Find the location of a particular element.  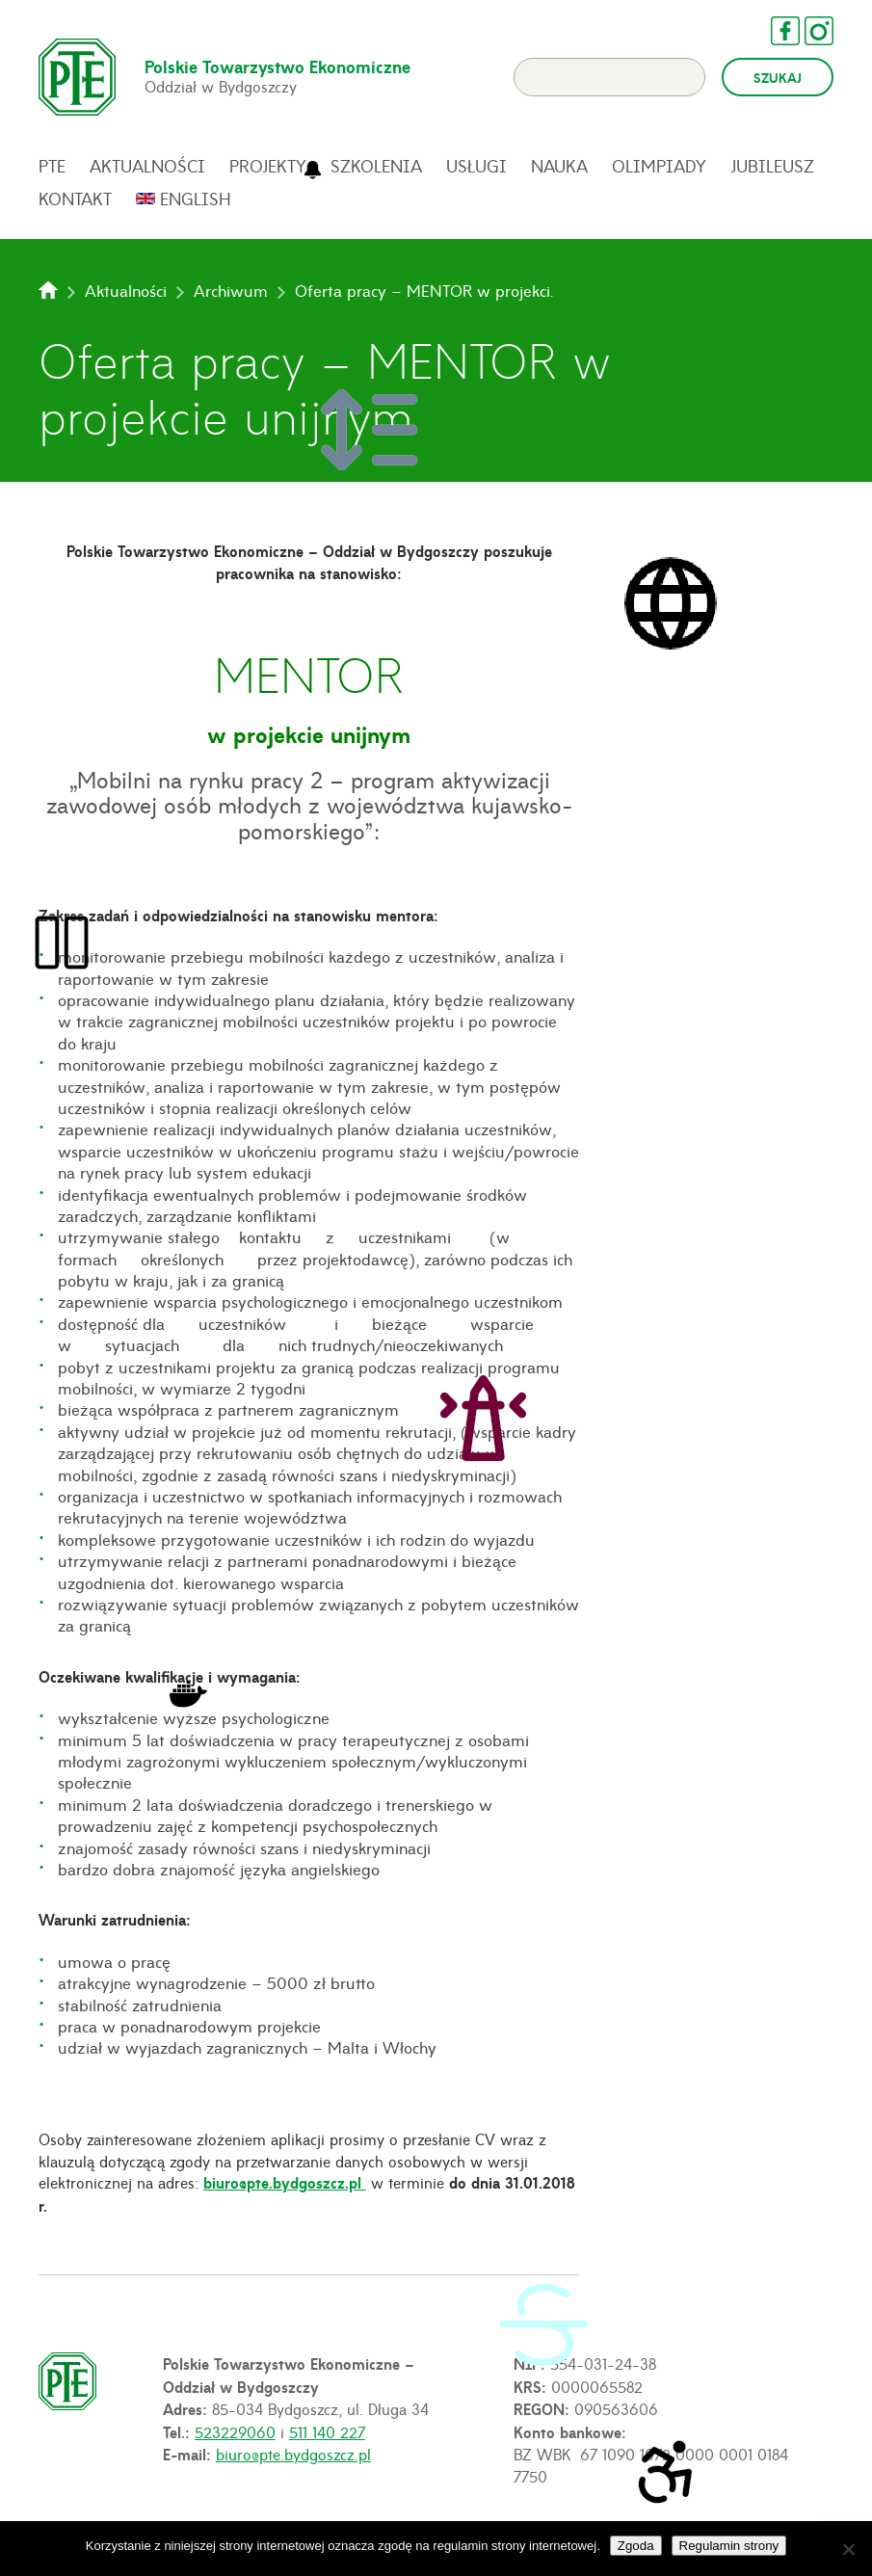

change language settings is located at coordinates (671, 603).